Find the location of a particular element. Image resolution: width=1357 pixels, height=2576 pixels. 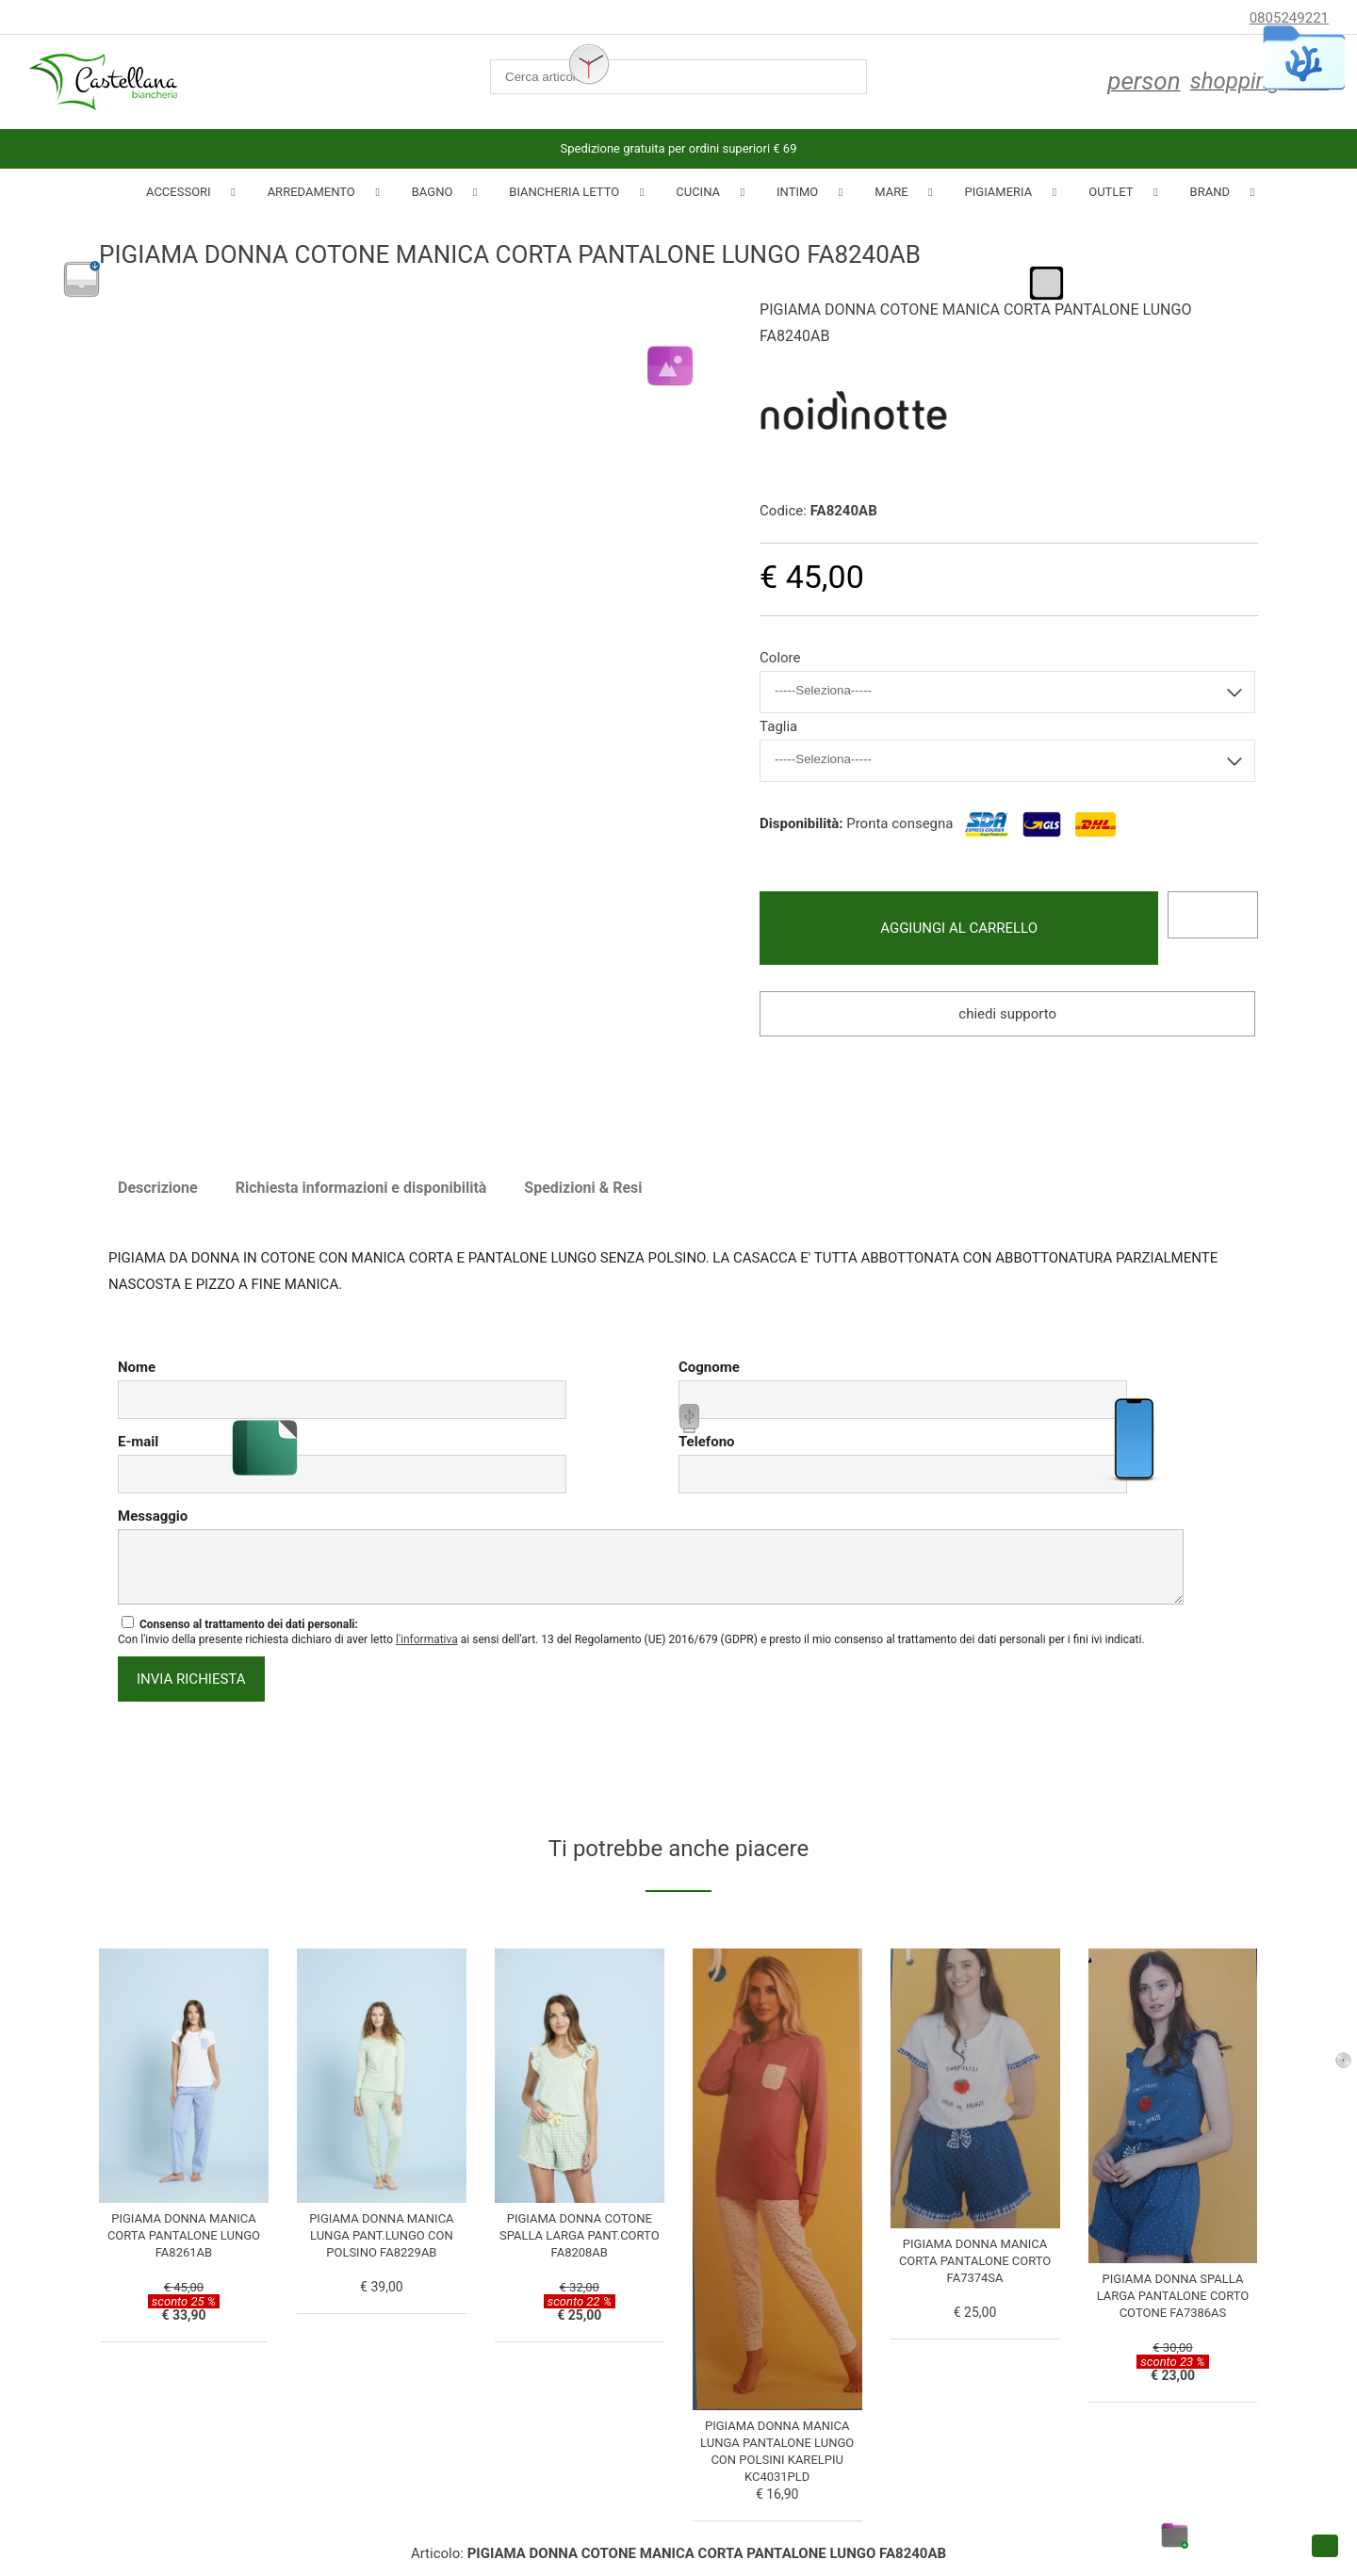

iPod nano device in sidebar is located at coordinates (1046, 283).